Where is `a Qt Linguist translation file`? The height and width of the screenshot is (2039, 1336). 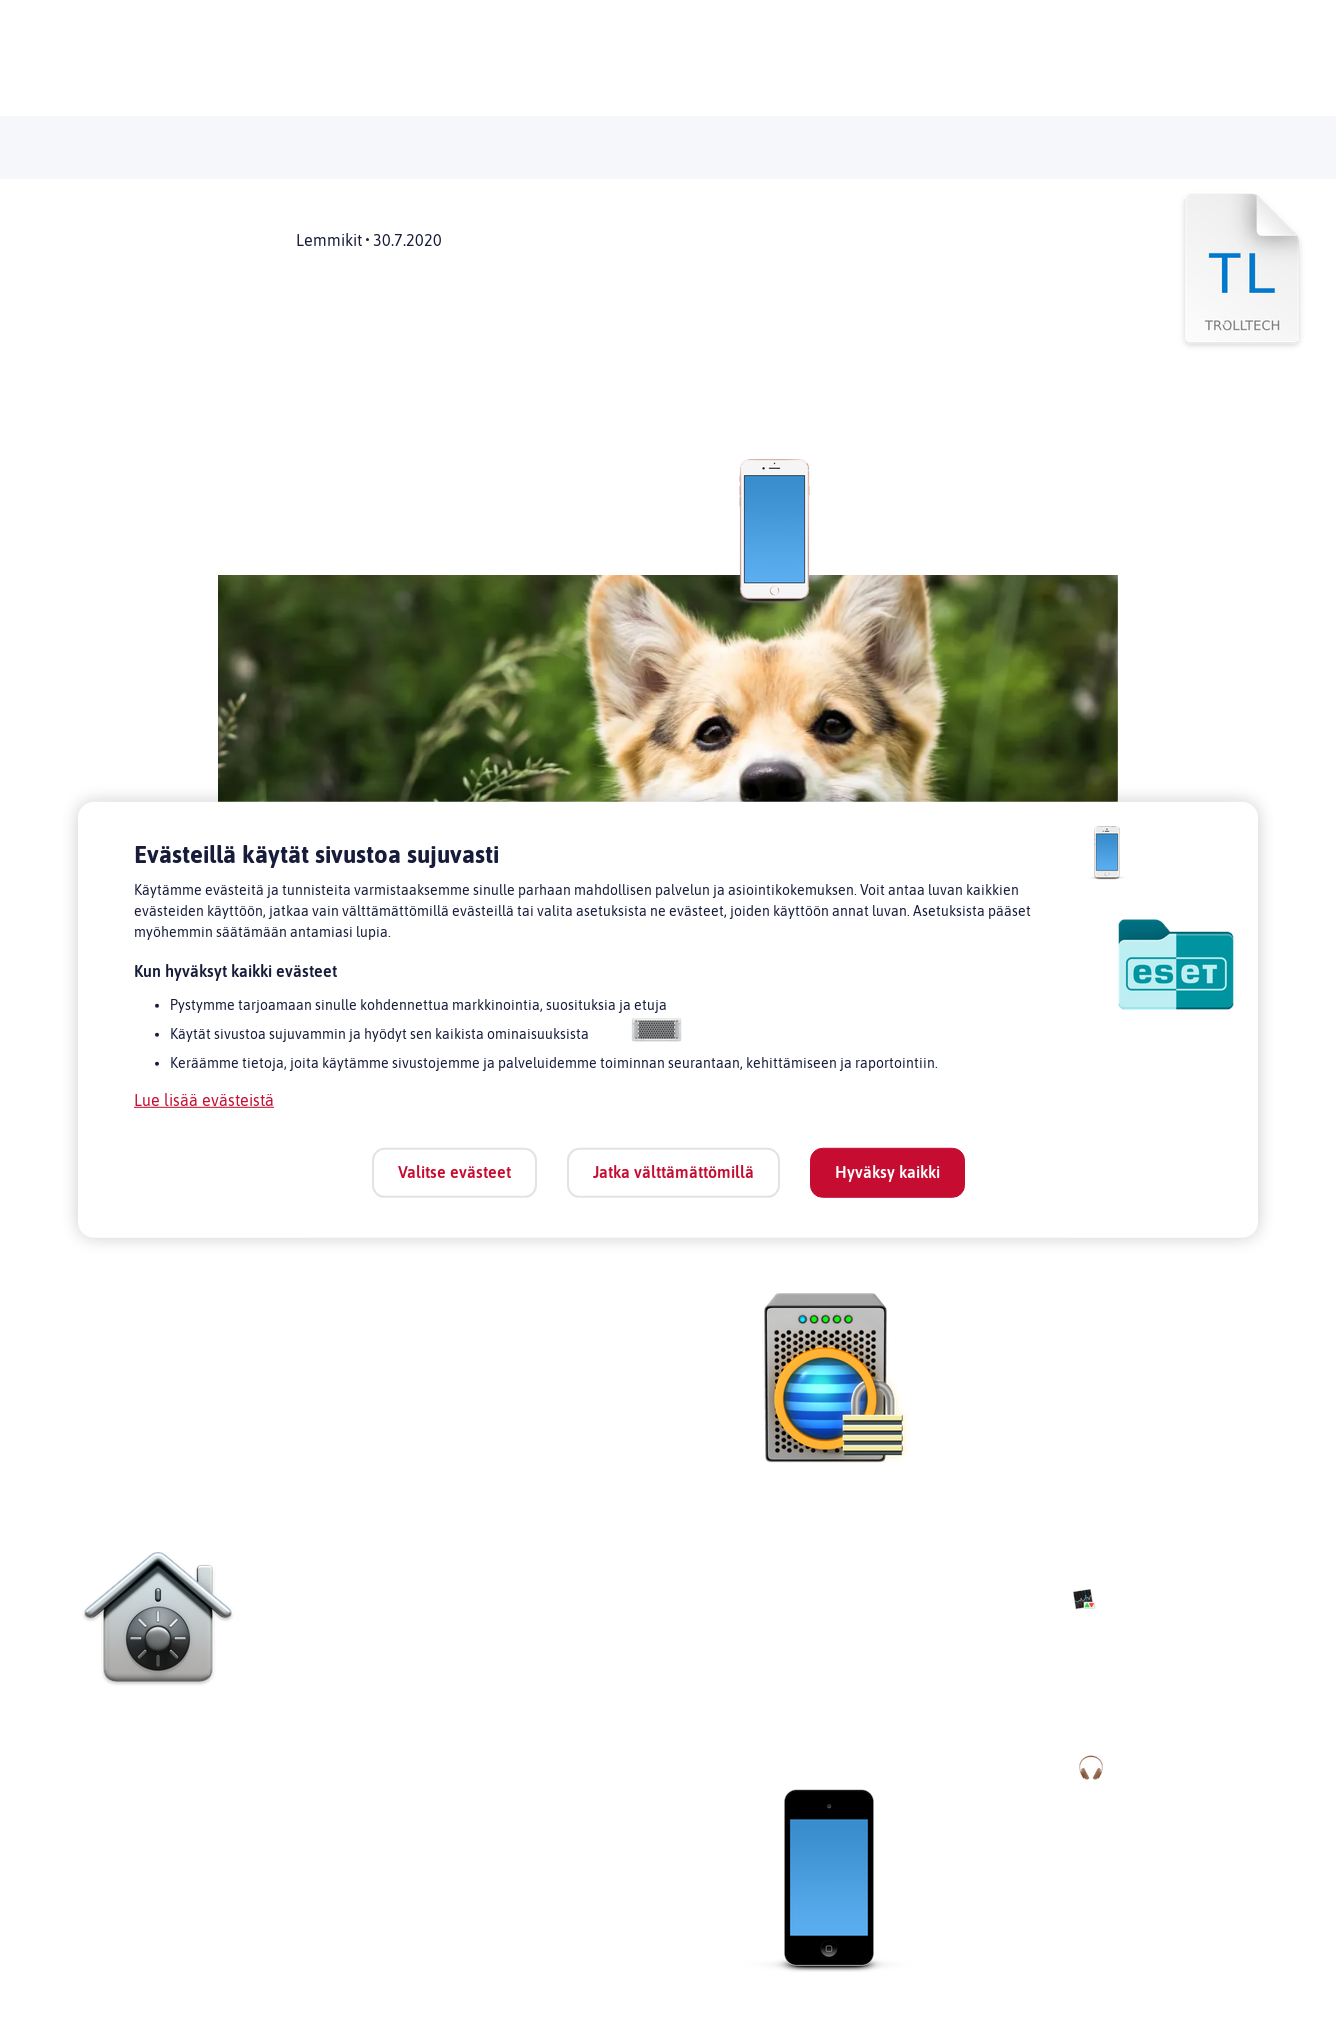
a Qt Linguist translation file is located at coordinates (1242, 271).